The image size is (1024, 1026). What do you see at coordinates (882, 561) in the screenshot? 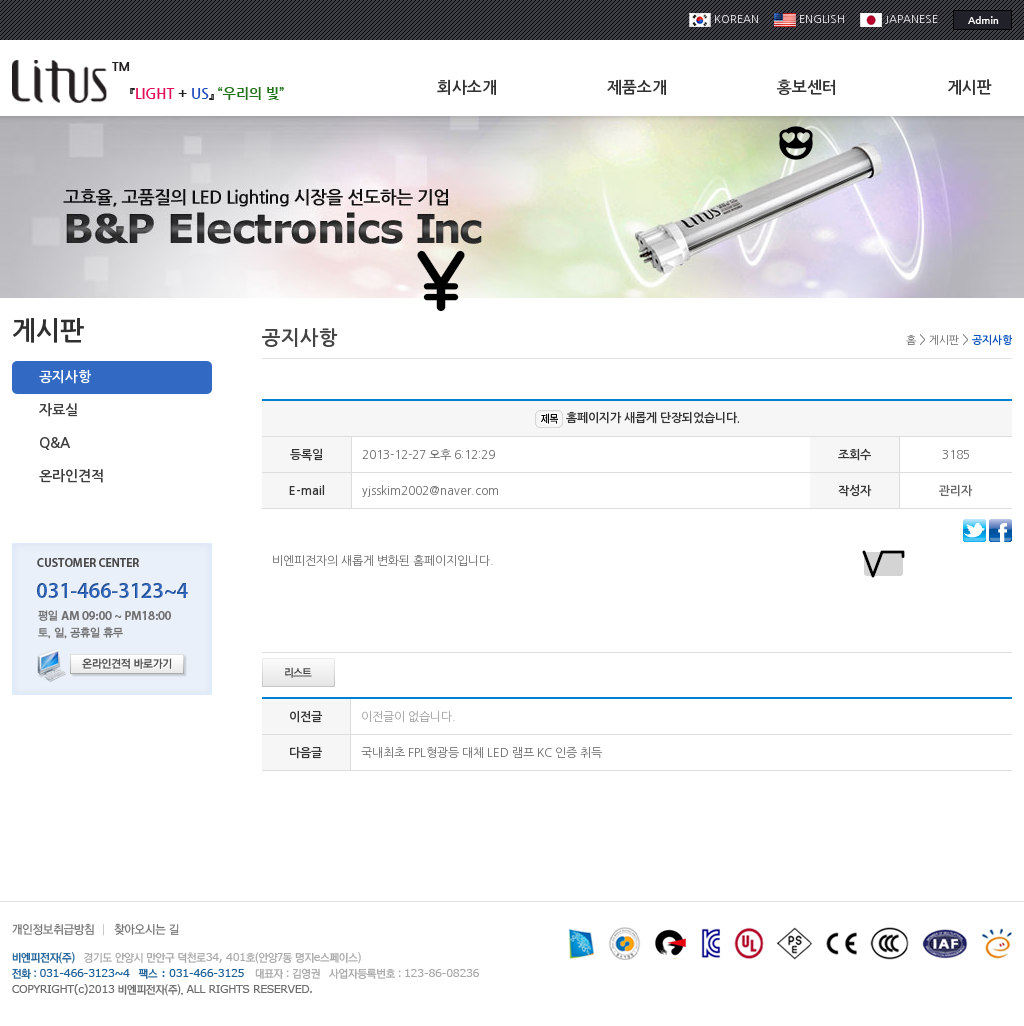
I see `calculate square root` at bounding box center [882, 561].